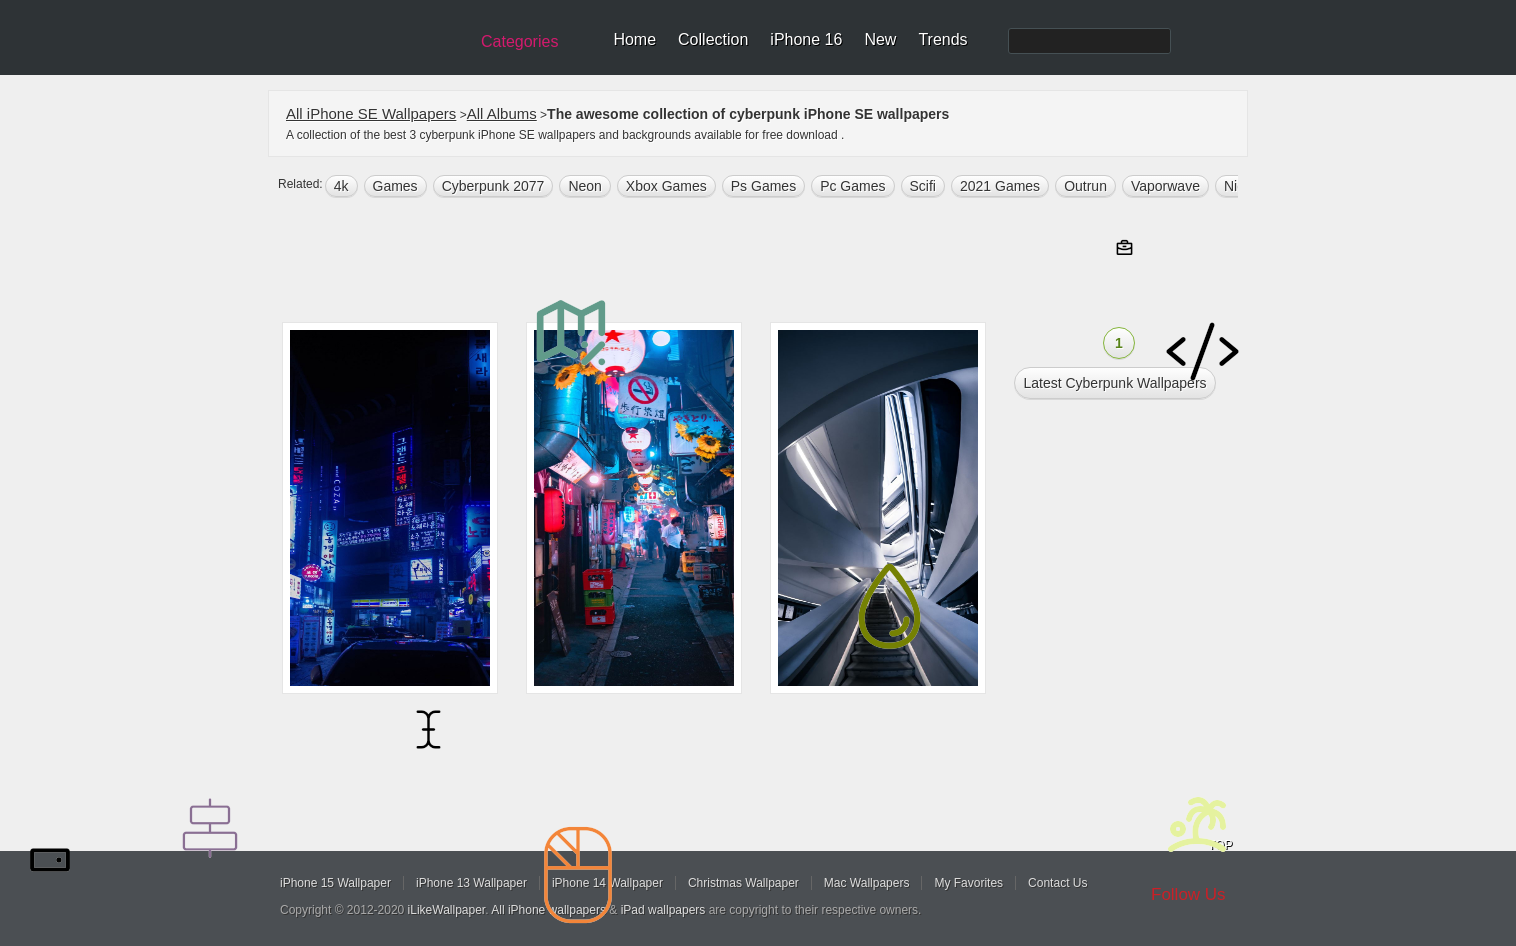 The height and width of the screenshot is (946, 1516). Describe the element at coordinates (578, 875) in the screenshot. I see `indicates left mouse button click action` at that location.